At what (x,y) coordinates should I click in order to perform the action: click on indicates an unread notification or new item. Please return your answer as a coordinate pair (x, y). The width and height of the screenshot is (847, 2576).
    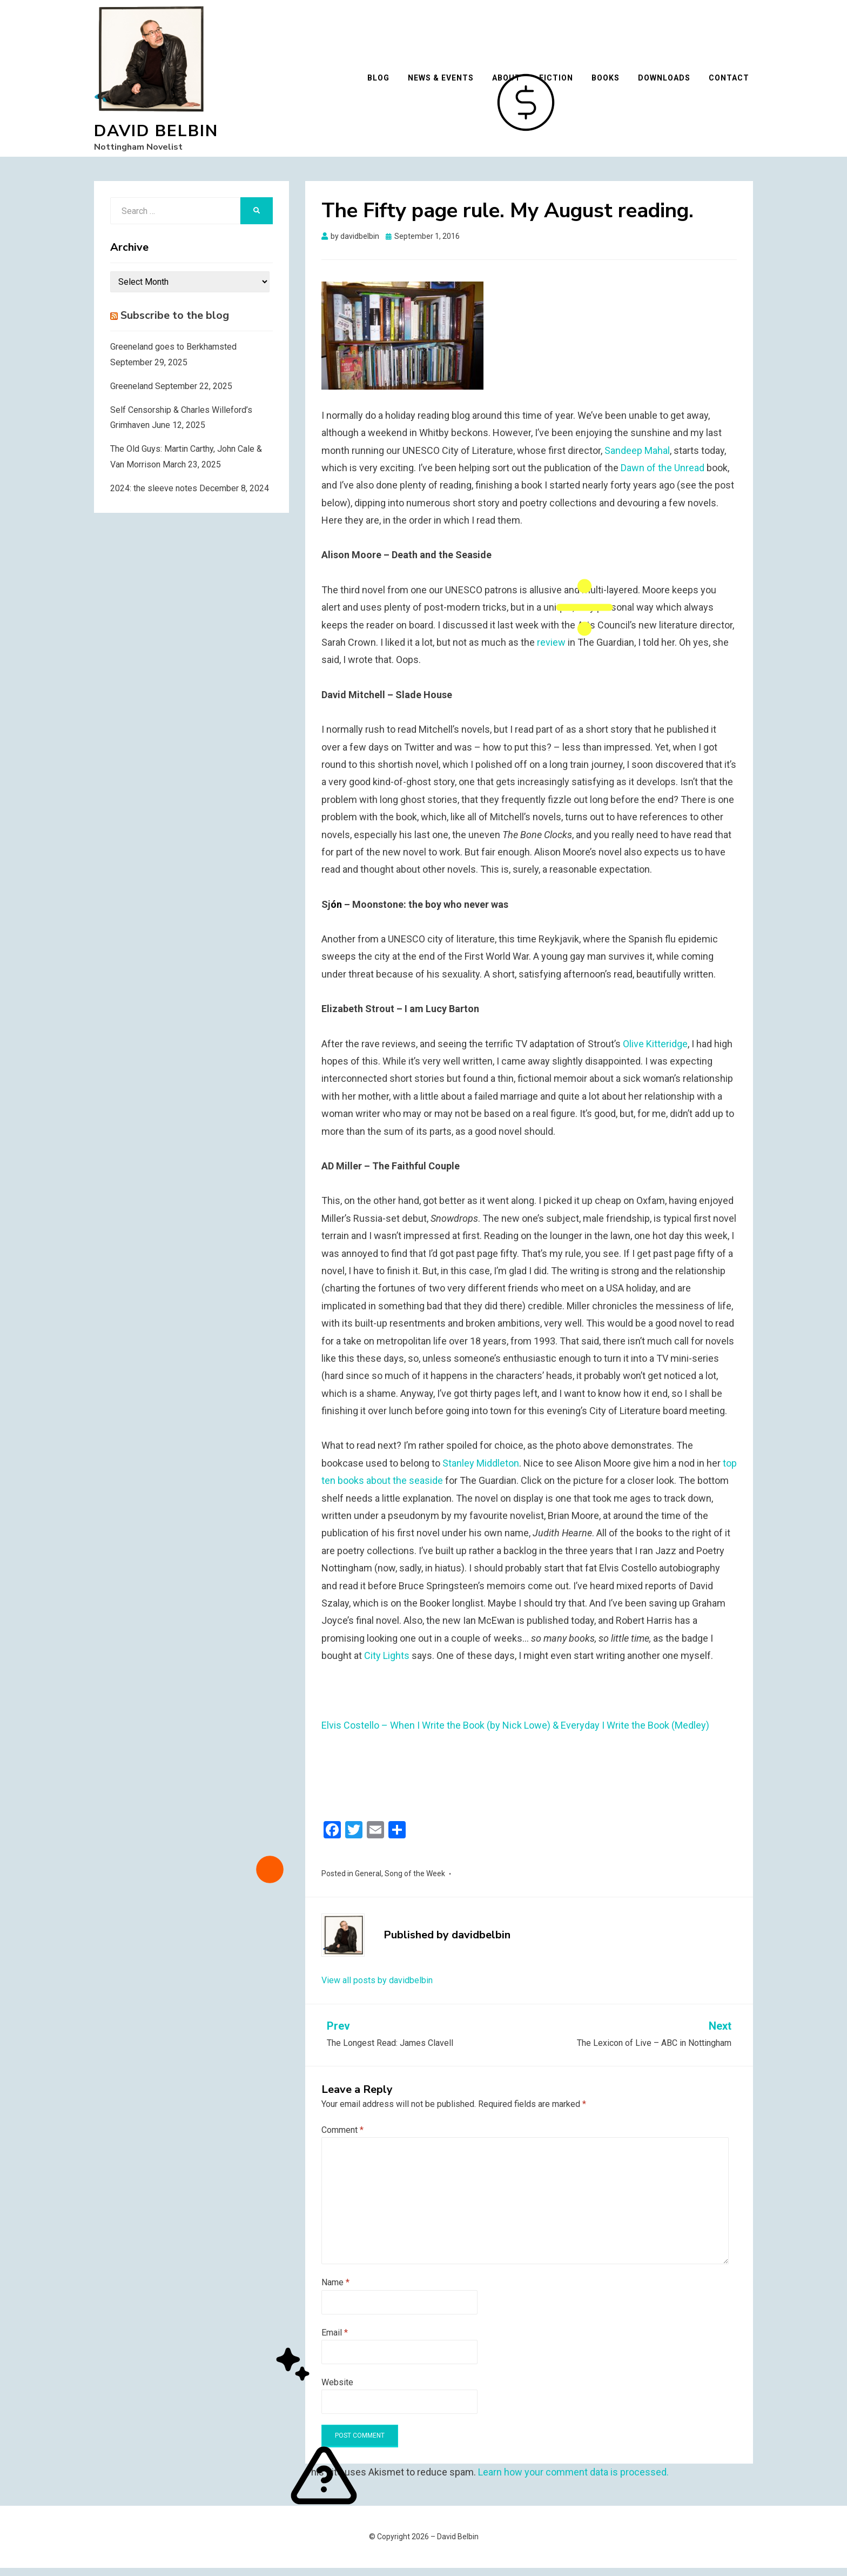
    Looking at the image, I should click on (270, 1869).